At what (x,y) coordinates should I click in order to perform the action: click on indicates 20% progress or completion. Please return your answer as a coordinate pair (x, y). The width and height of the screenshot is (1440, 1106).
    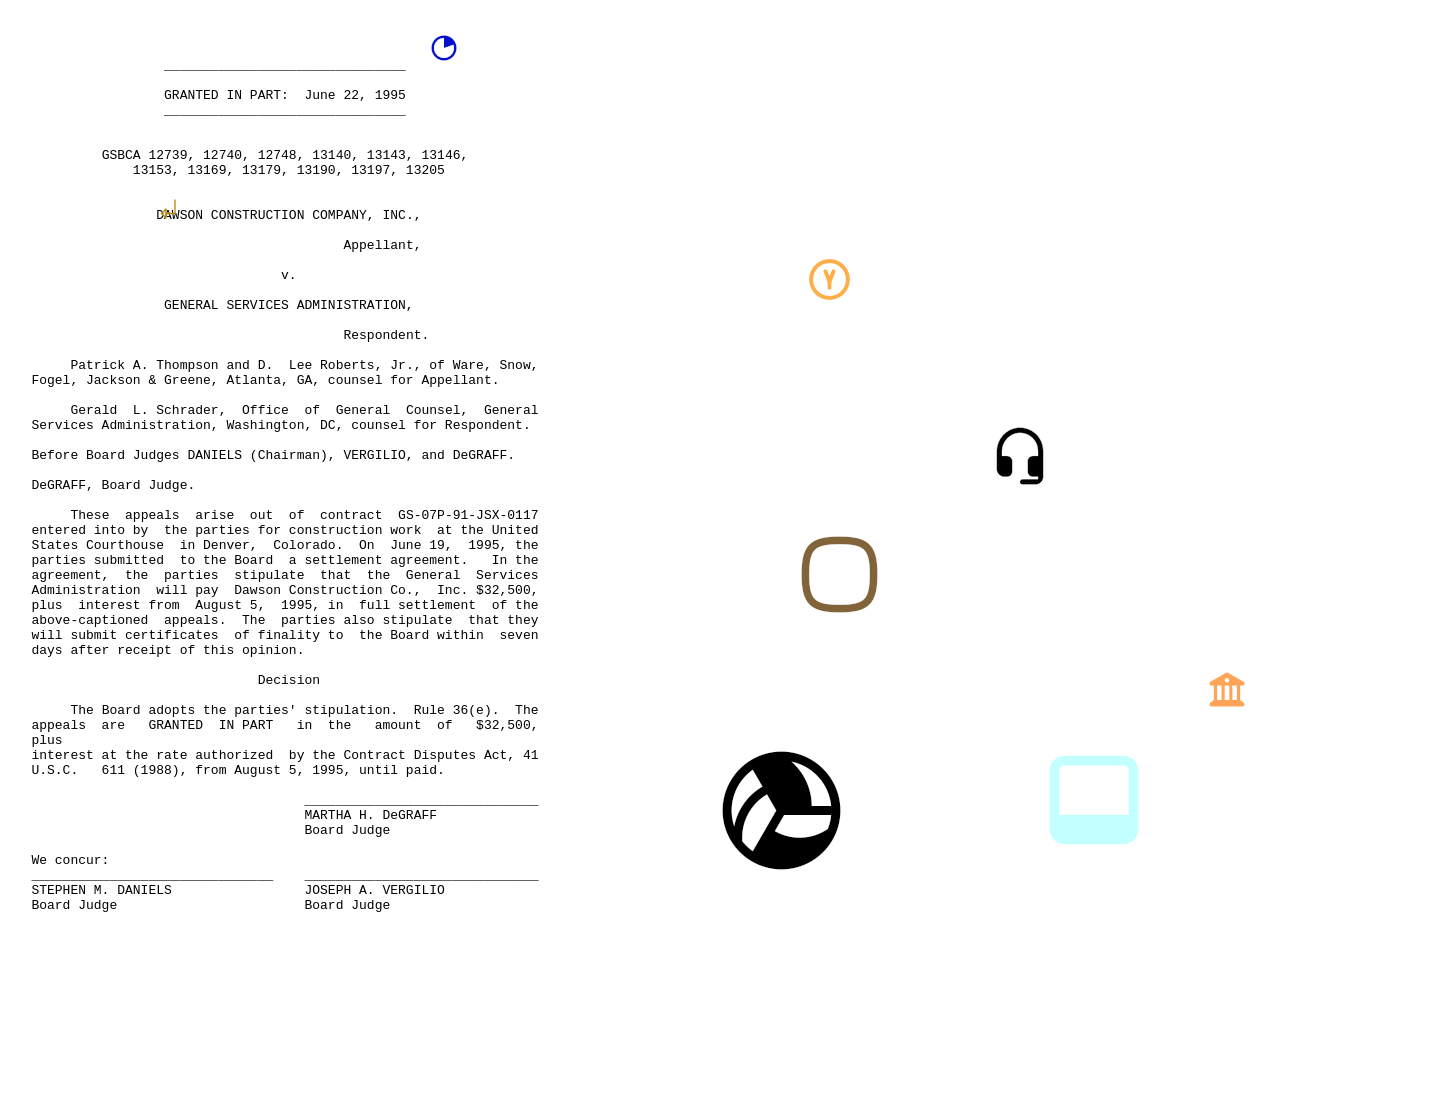
    Looking at the image, I should click on (444, 48).